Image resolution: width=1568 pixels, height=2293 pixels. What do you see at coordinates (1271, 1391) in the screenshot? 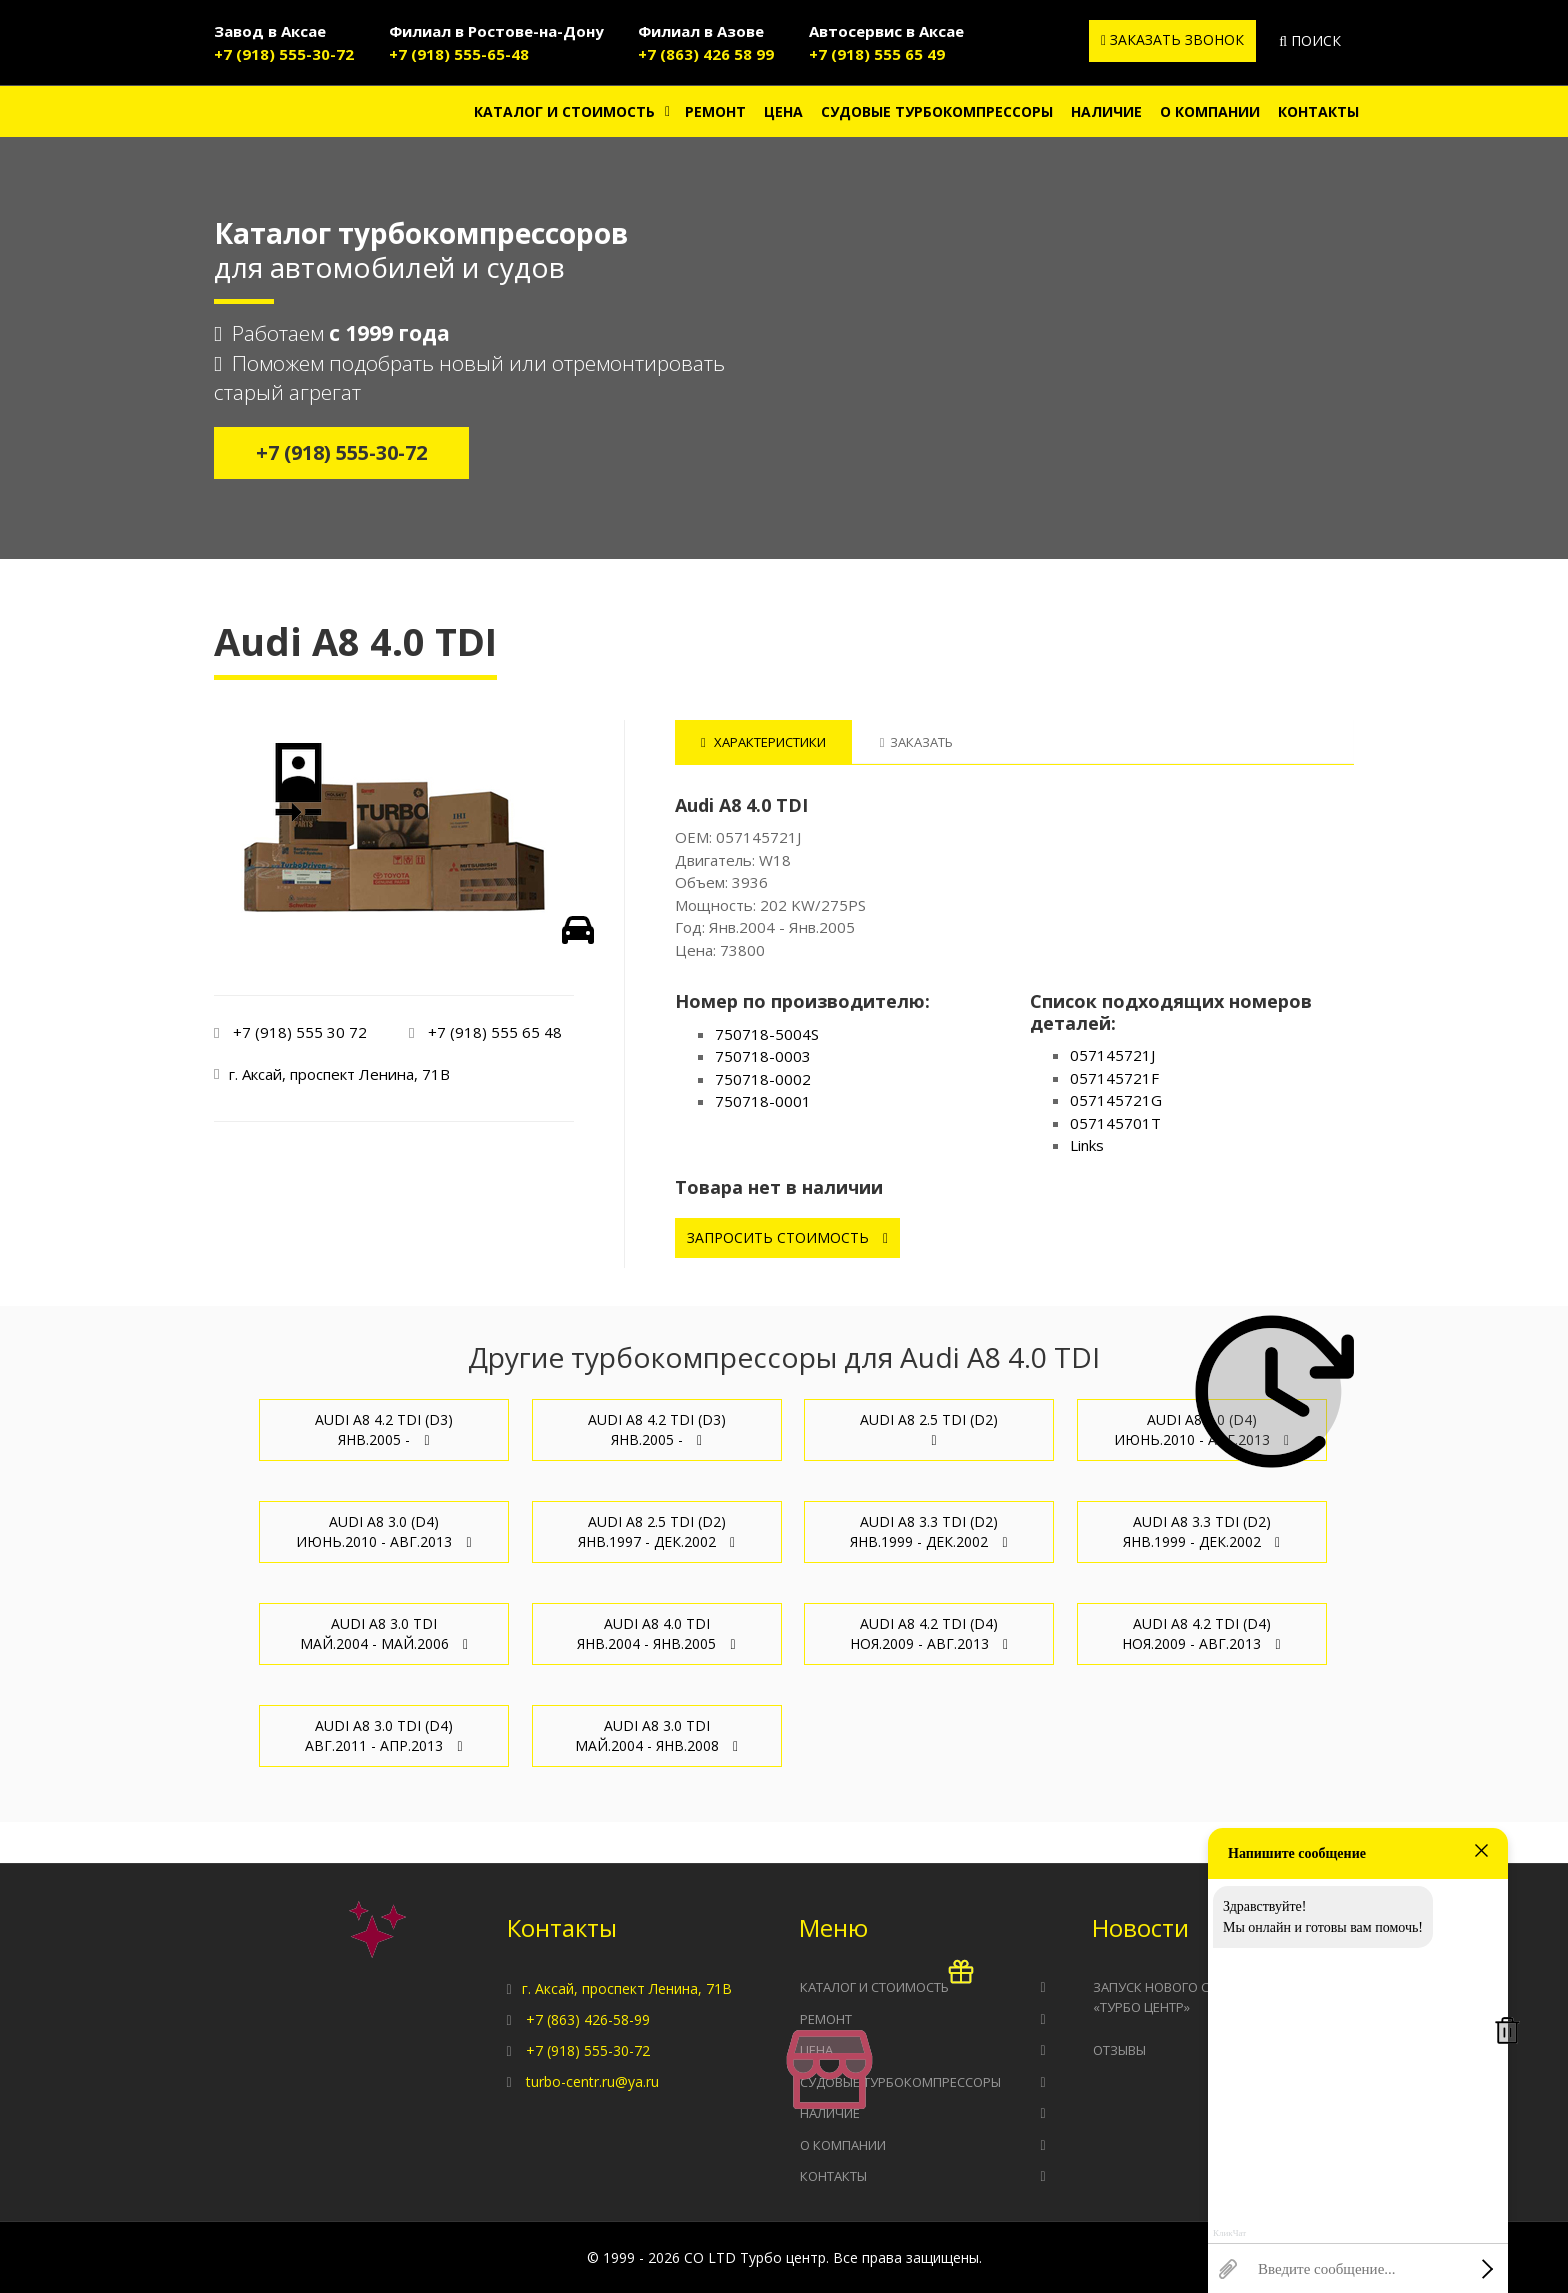
I see `redo or restore to a previous state` at bounding box center [1271, 1391].